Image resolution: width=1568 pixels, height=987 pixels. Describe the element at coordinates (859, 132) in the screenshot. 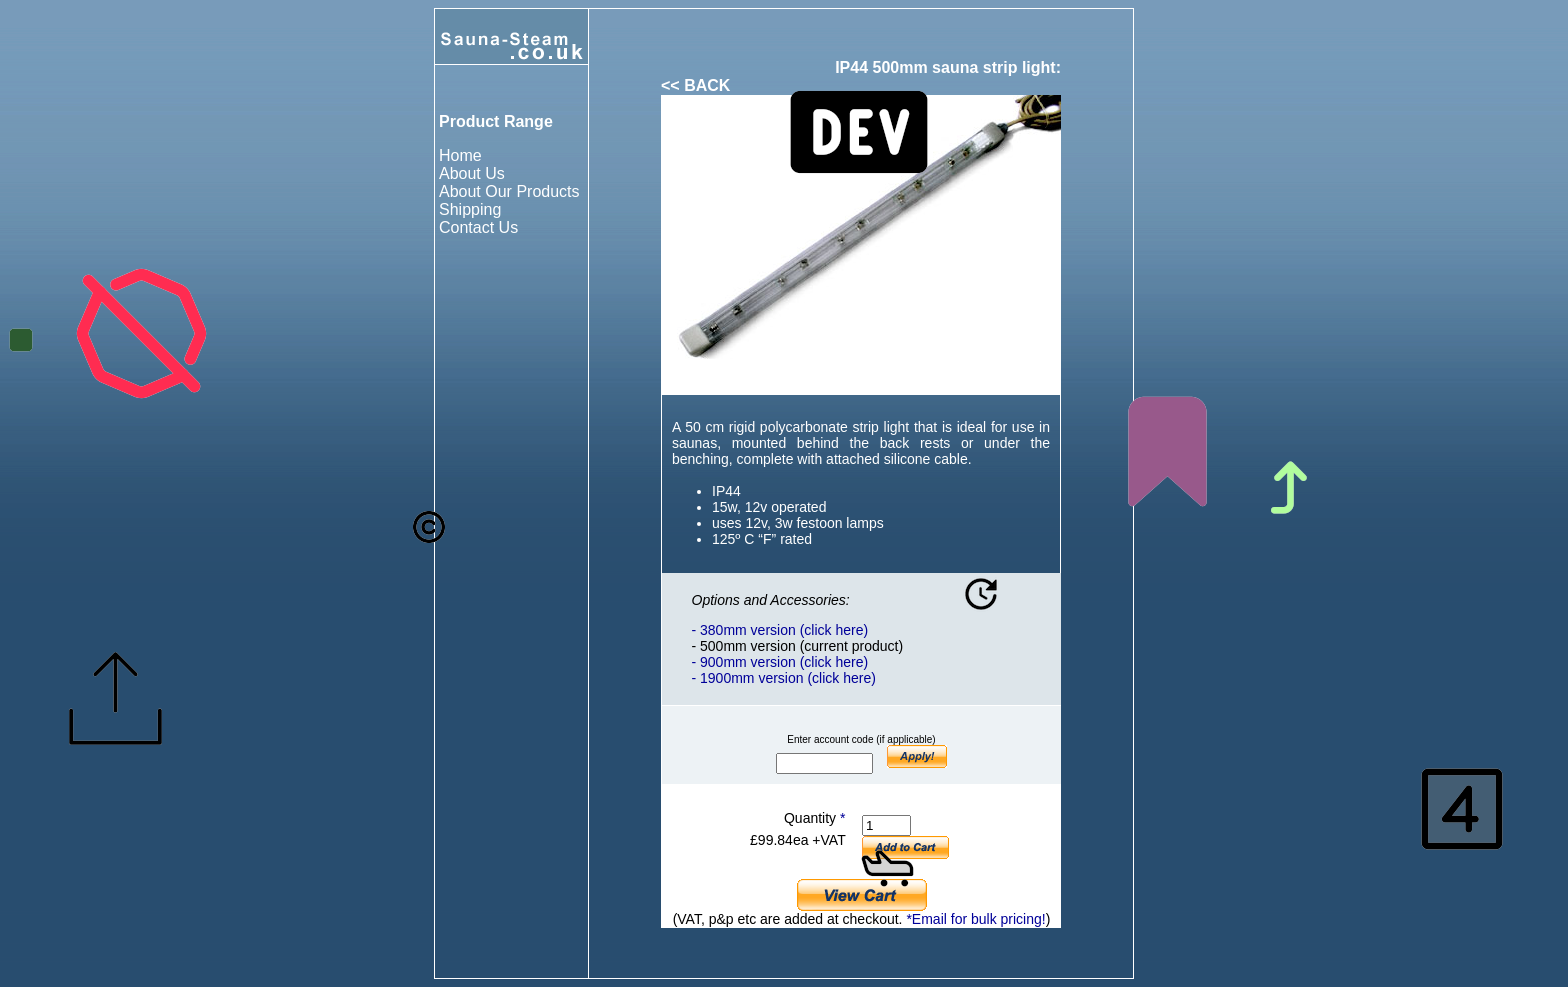

I see `link to dev.to developer community profile` at that location.